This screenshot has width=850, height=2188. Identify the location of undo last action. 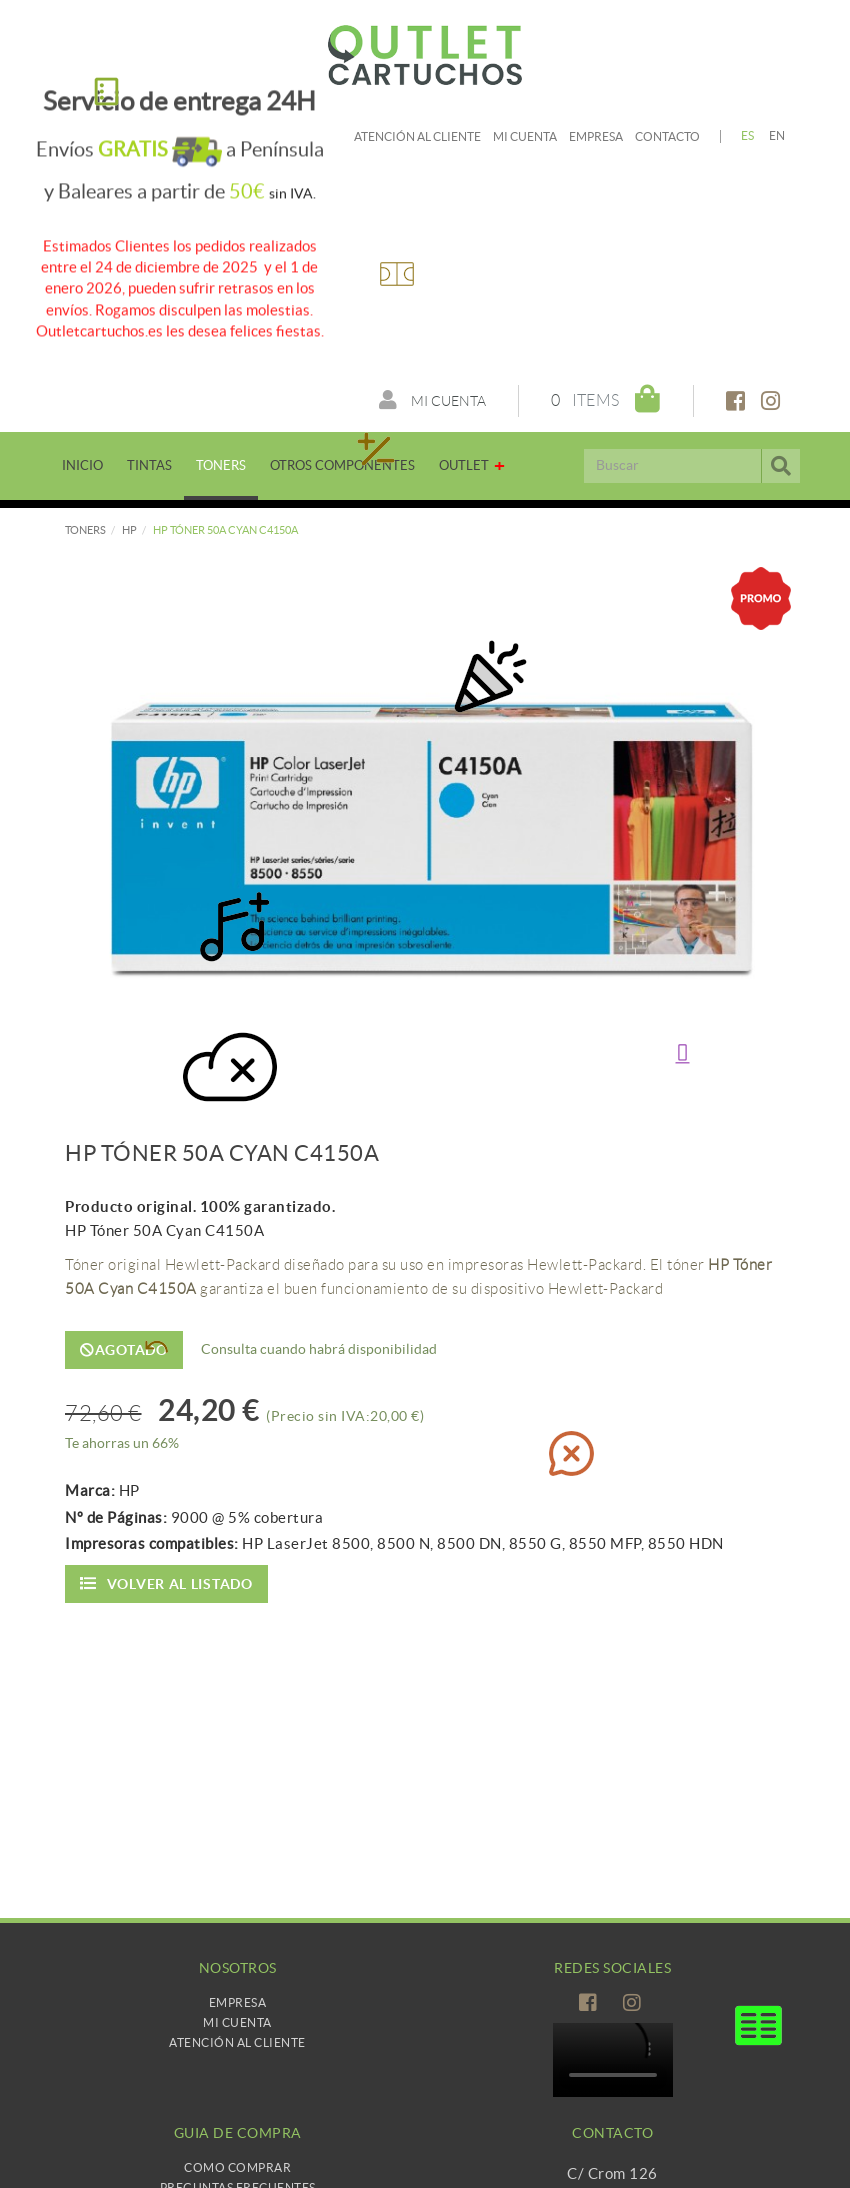
(157, 1346).